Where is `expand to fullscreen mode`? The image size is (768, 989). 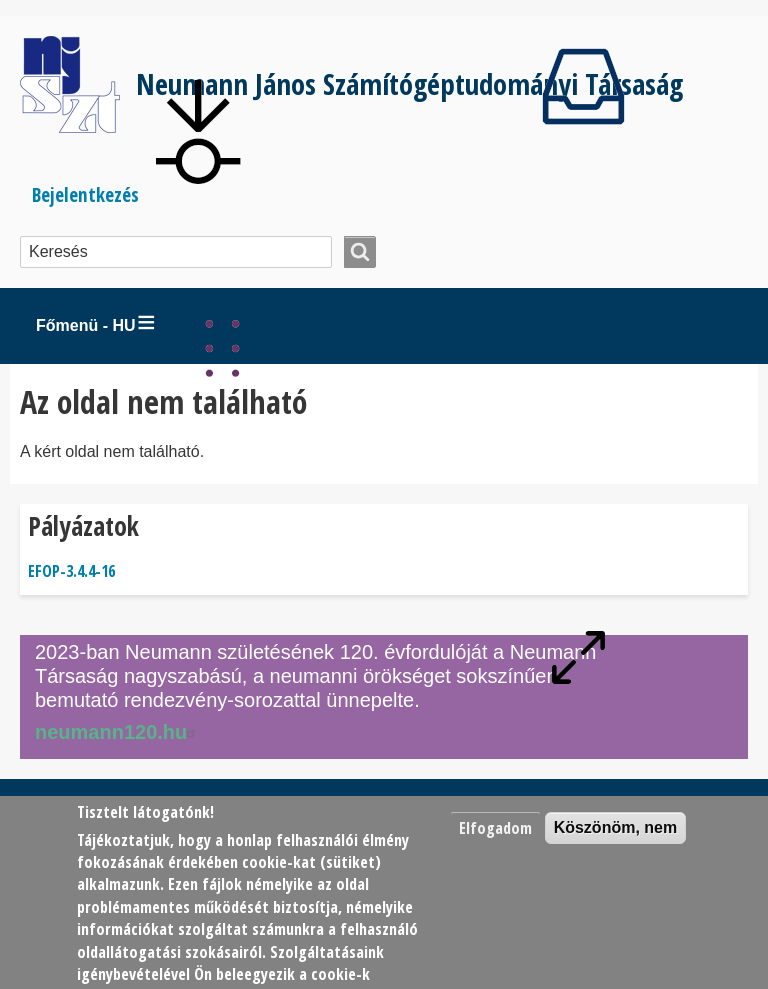 expand to fullscreen mode is located at coordinates (578, 657).